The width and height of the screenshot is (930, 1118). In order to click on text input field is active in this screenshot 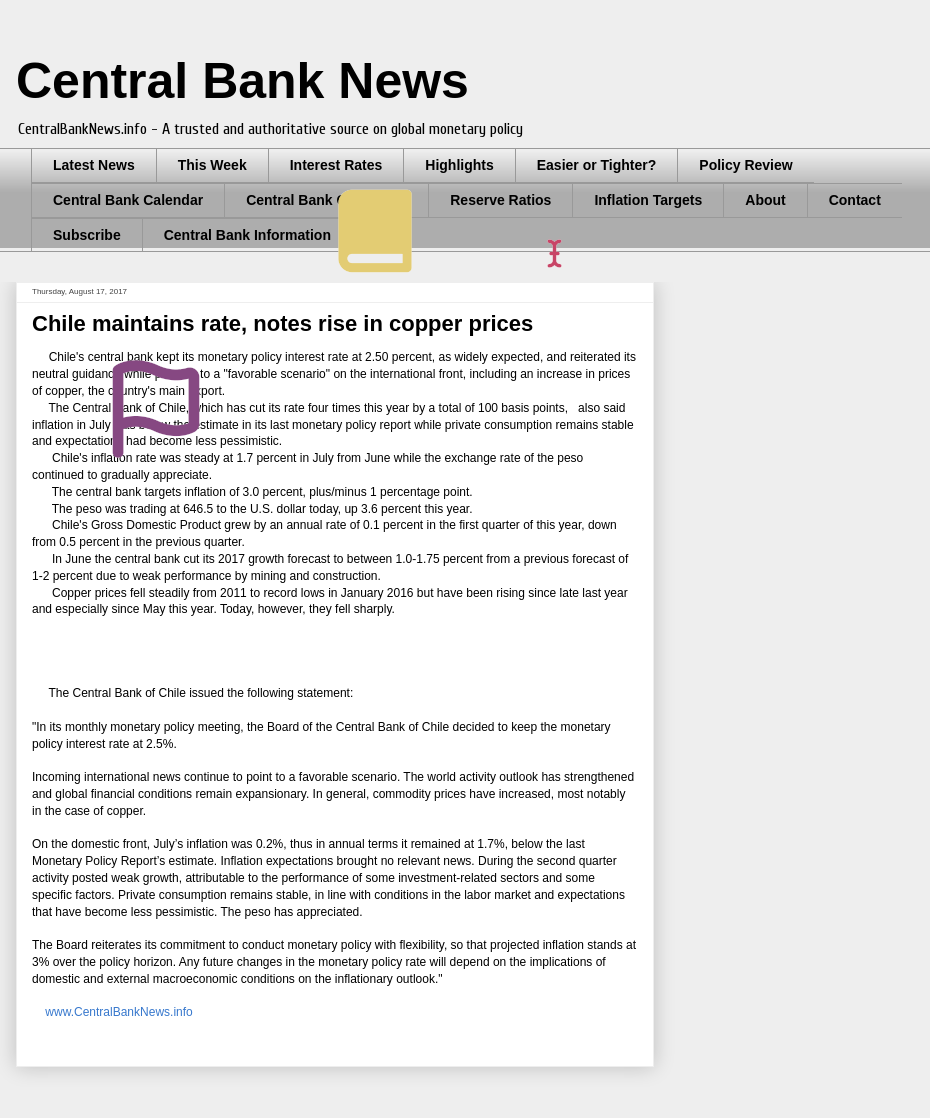, I will do `click(554, 253)`.